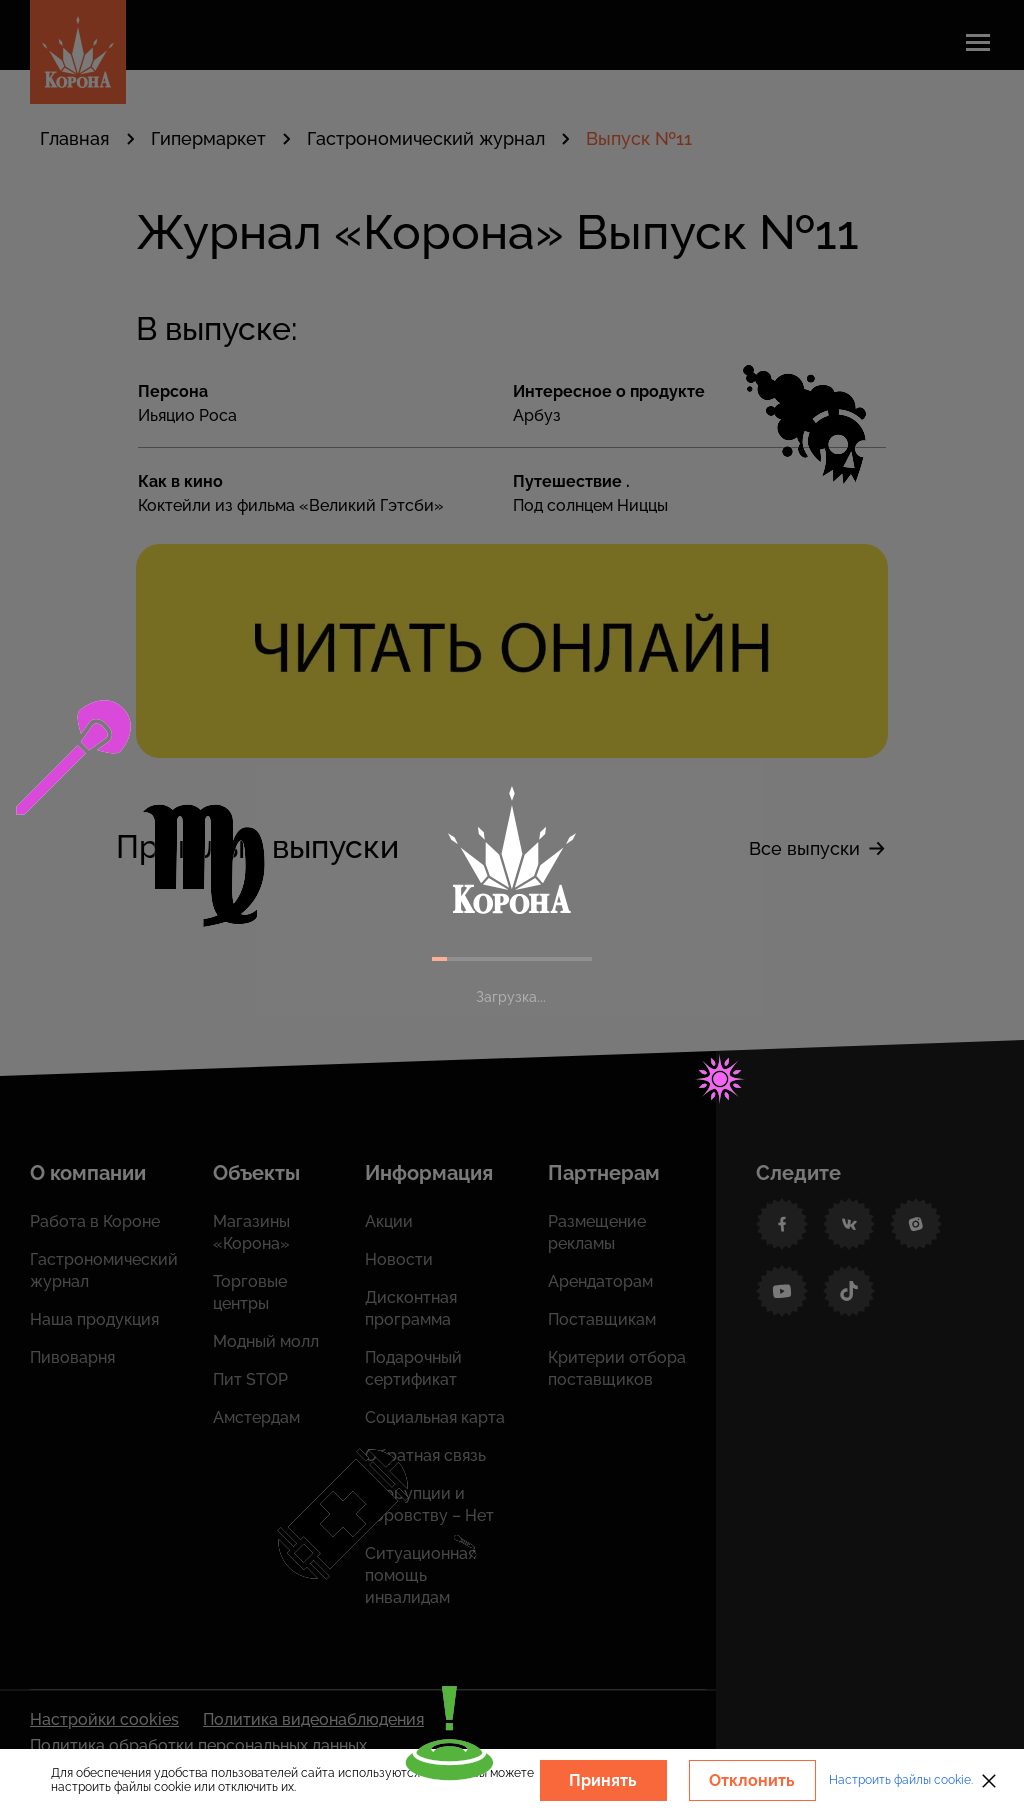 The width and height of the screenshot is (1024, 1812). What do you see at coordinates (204, 866) in the screenshot?
I see `indicates virgo zodiac sign` at bounding box center [204, 866].